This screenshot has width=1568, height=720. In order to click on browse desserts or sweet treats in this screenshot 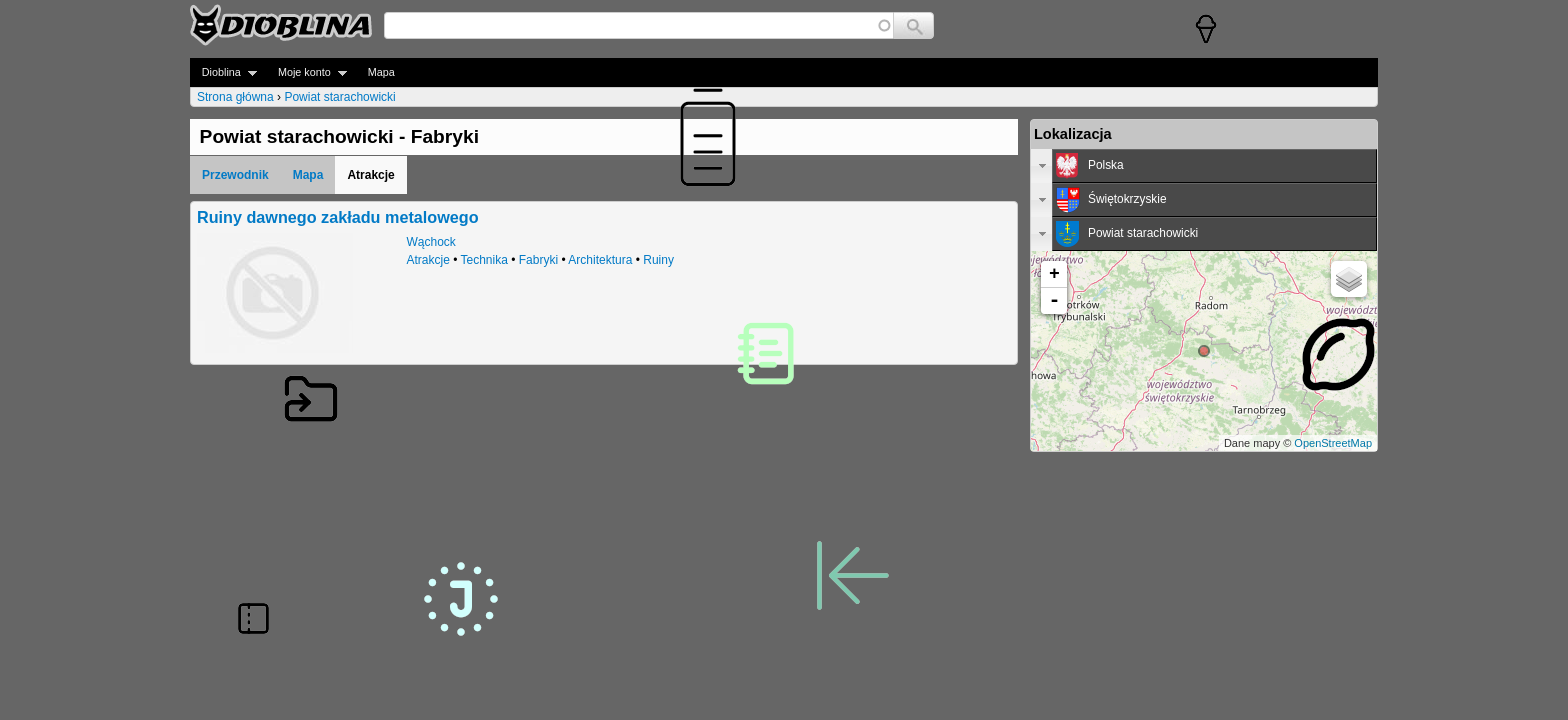, I will do `click(1206, 29)`.